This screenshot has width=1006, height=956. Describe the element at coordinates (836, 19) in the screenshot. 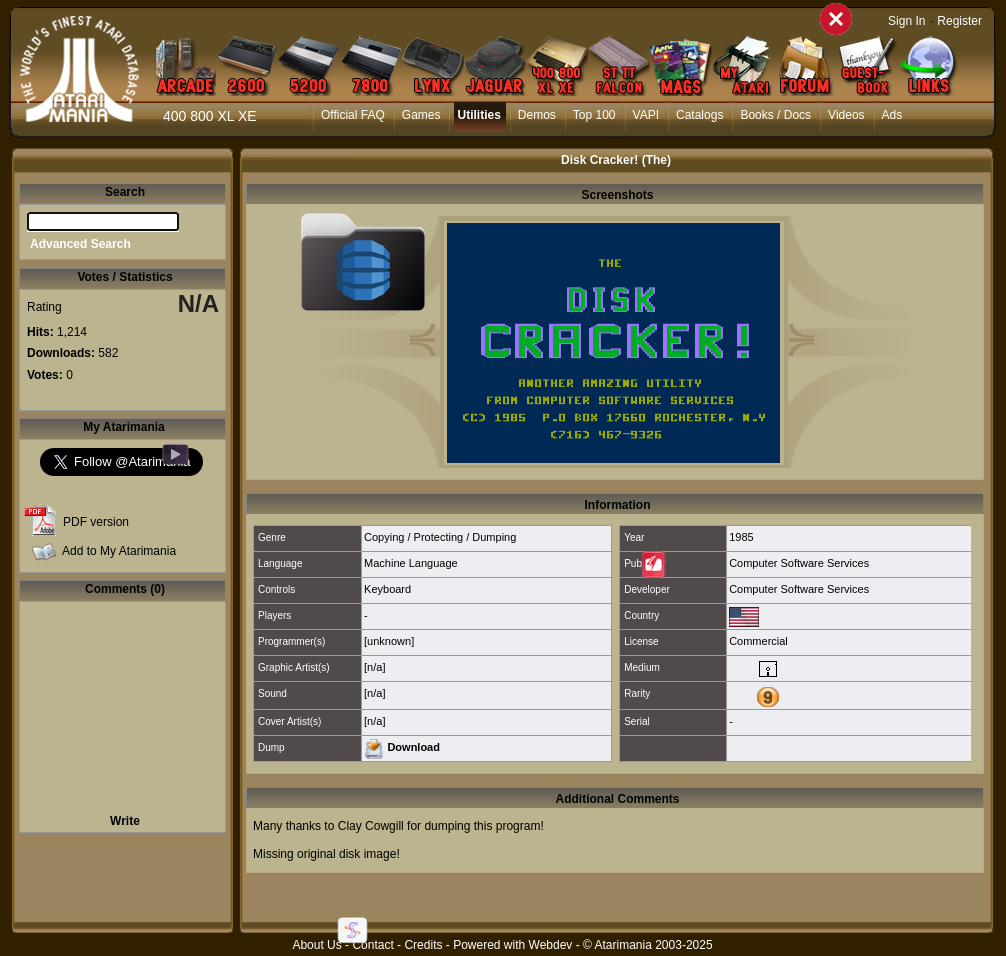

I see `cancel or close the current action` at that location.